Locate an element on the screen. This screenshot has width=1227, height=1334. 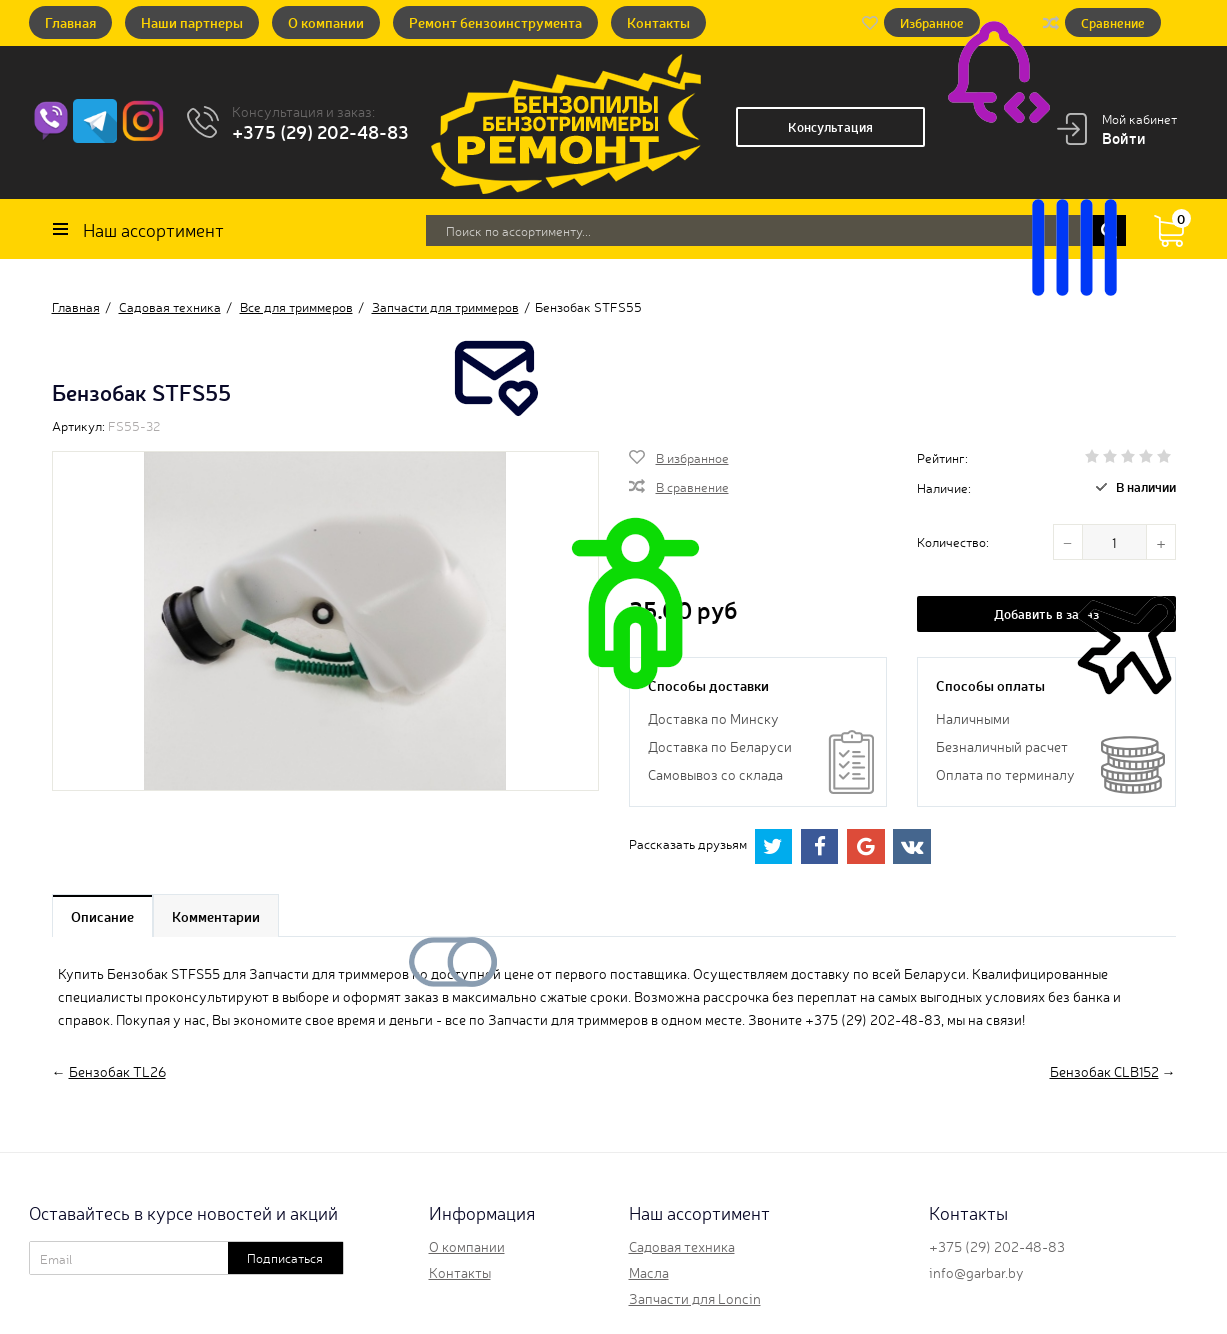
configure notification settings via code is located at coordinates (994, 72).